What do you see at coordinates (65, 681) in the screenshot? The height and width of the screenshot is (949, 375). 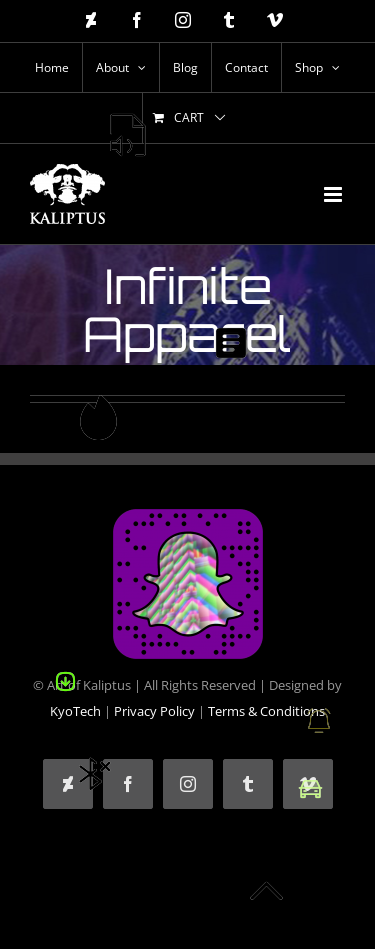 I see `download file or content` at bounding box center [65, 681].